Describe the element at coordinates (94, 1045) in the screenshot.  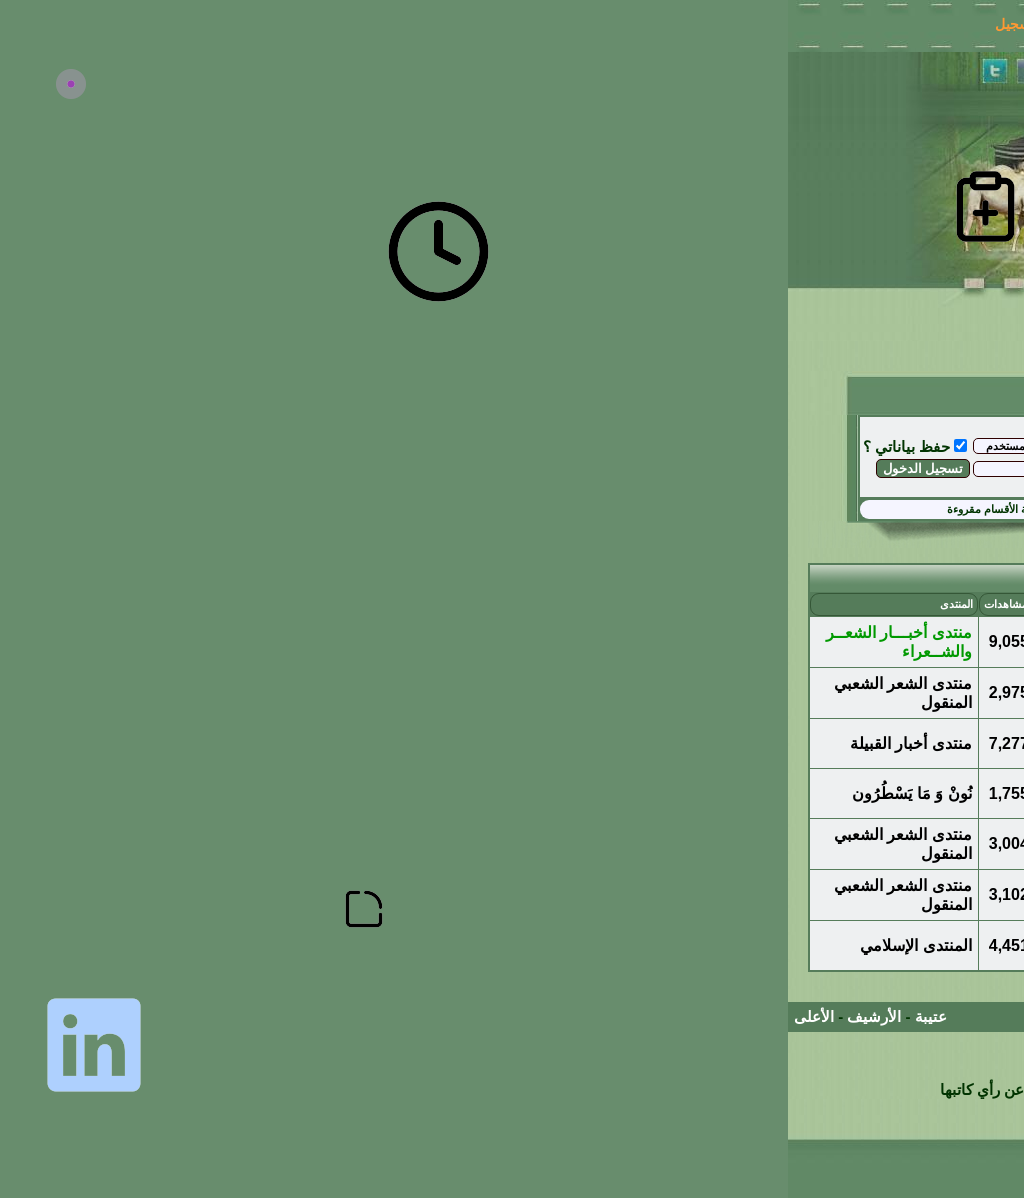
I see `connect with LinkedIn` at that location.